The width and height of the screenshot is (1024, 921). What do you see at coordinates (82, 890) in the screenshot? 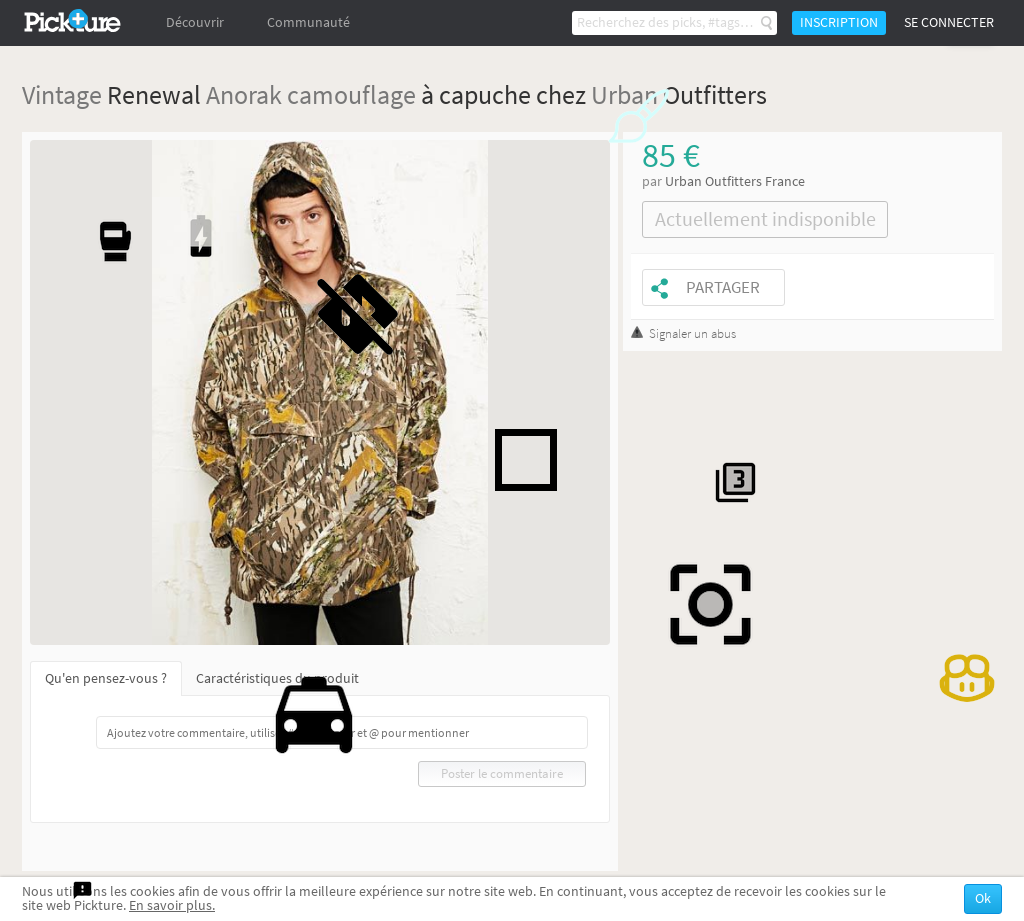
I see `submit feedback or comments` at bounding box center [82, 890].